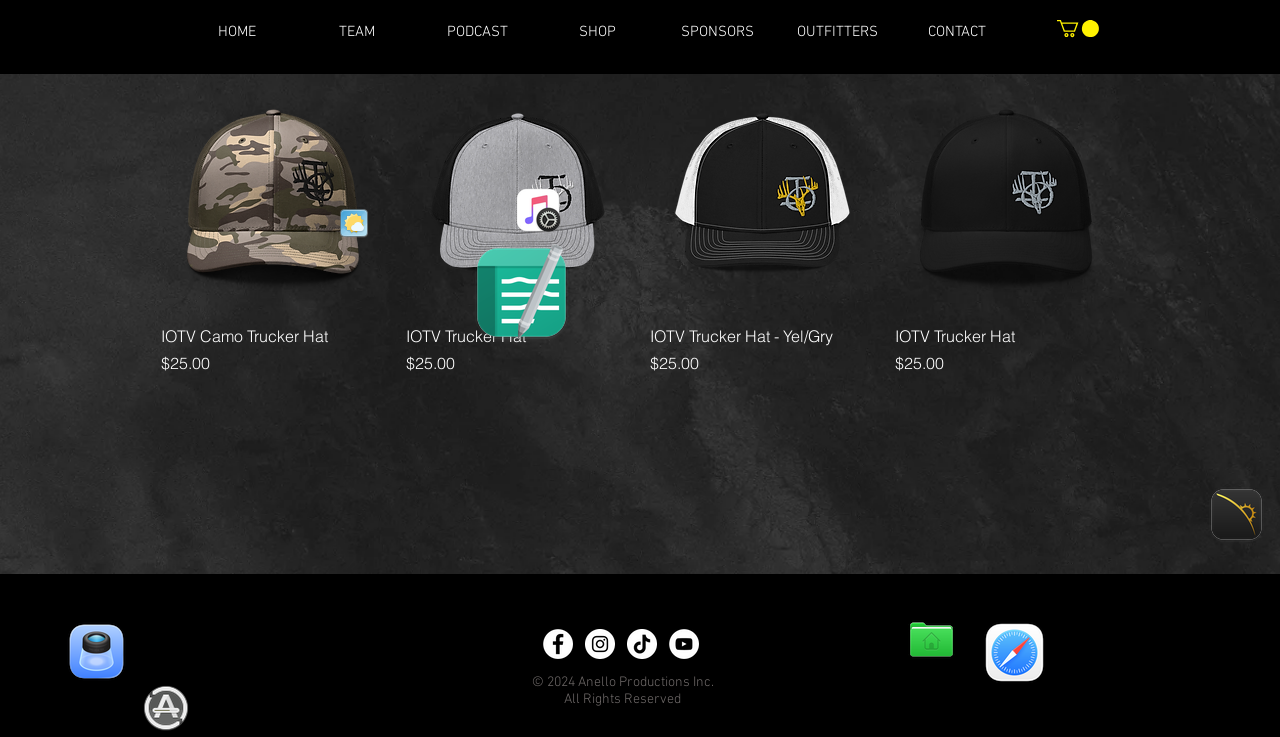 The image size is (1280, 737). Describe the element at coordinates (166, 708) in the screenshot. I see `open the software update manager` at that location.